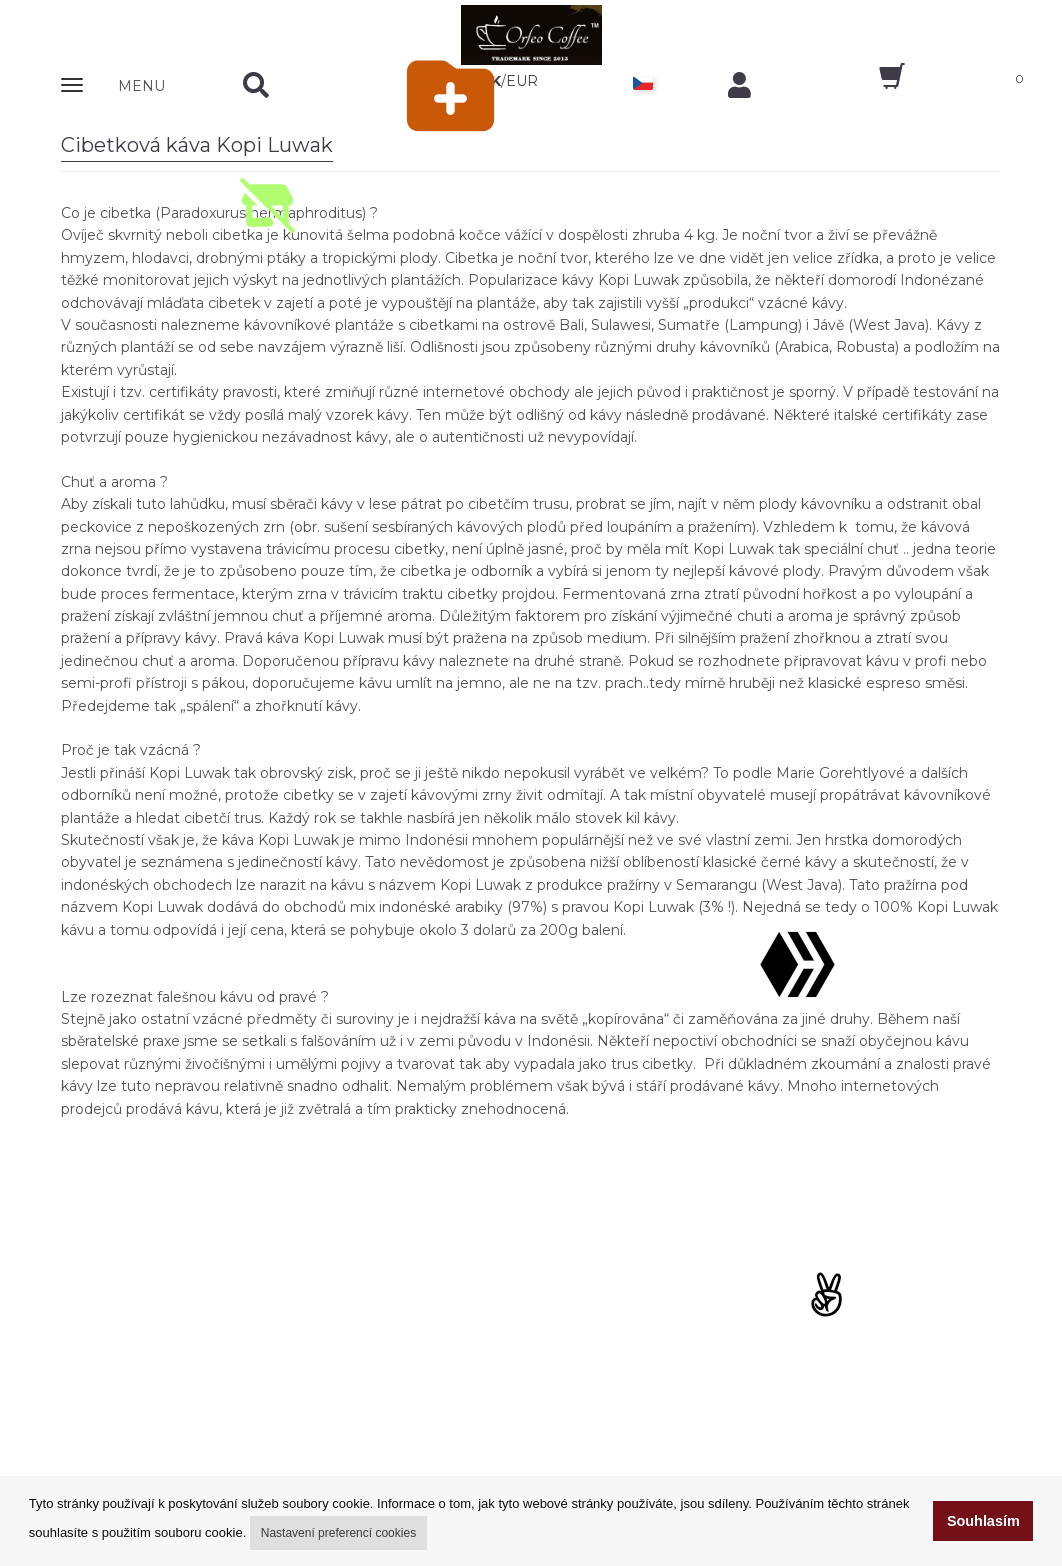  Describe the element at coordinates (826, 1294) in the screenshot. I see `visit angellist profile or website` at that location.